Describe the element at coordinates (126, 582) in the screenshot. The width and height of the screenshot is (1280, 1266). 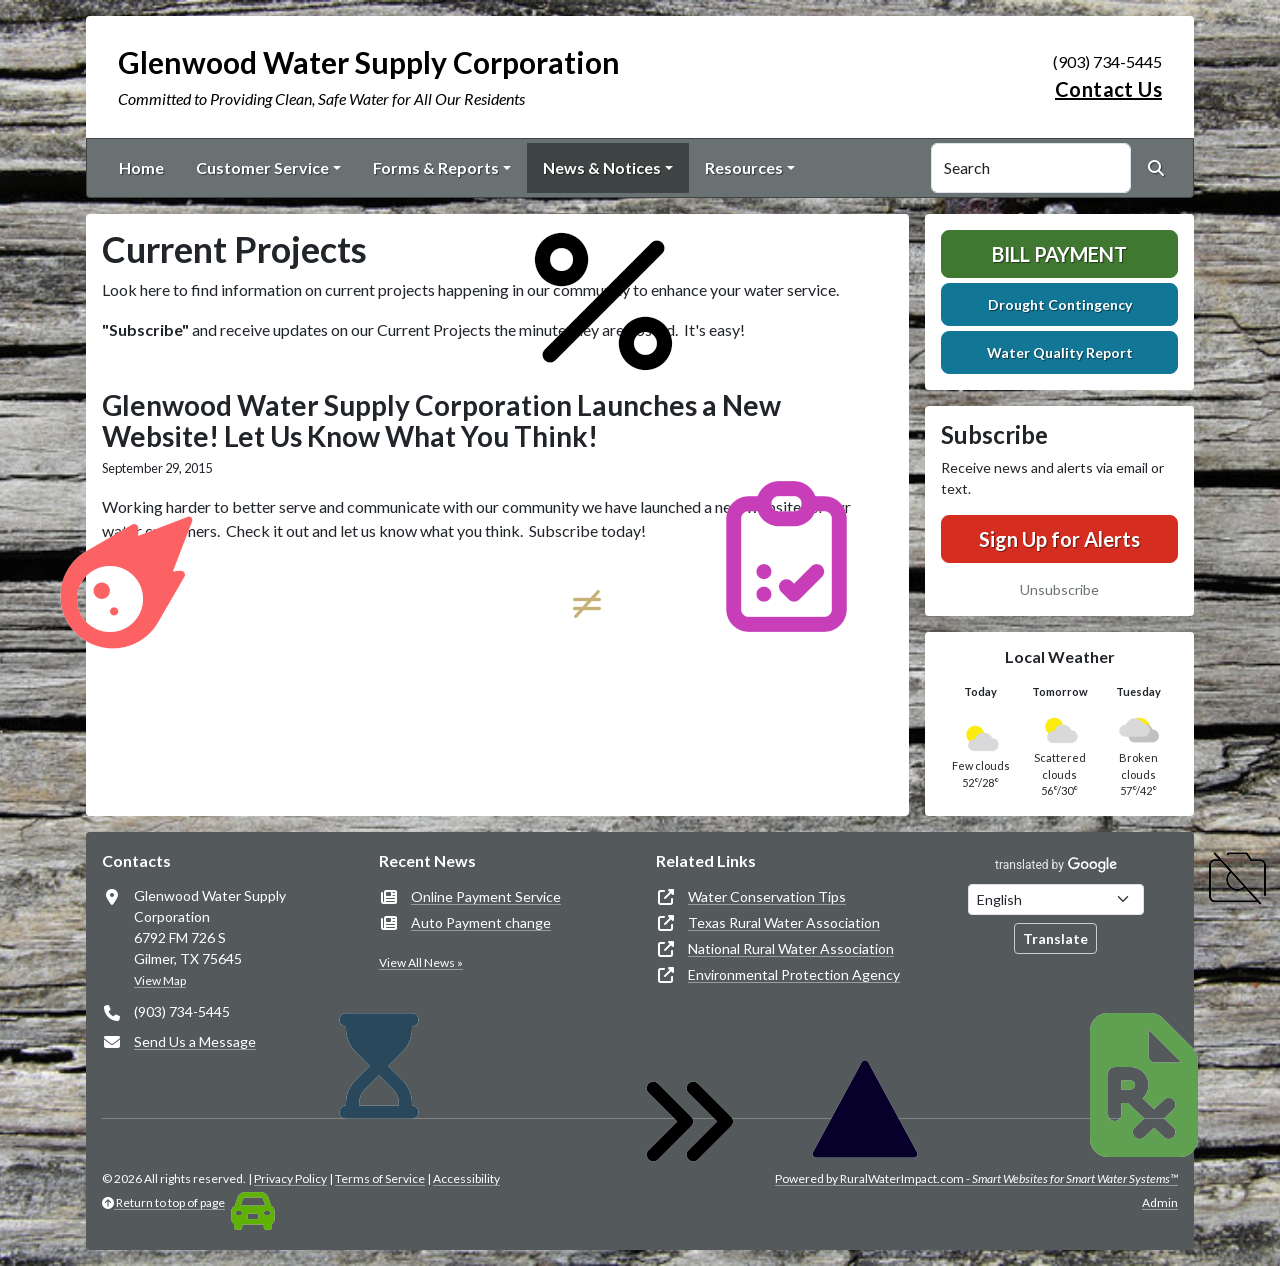
I see `indicates a trending or viral item` at that location.